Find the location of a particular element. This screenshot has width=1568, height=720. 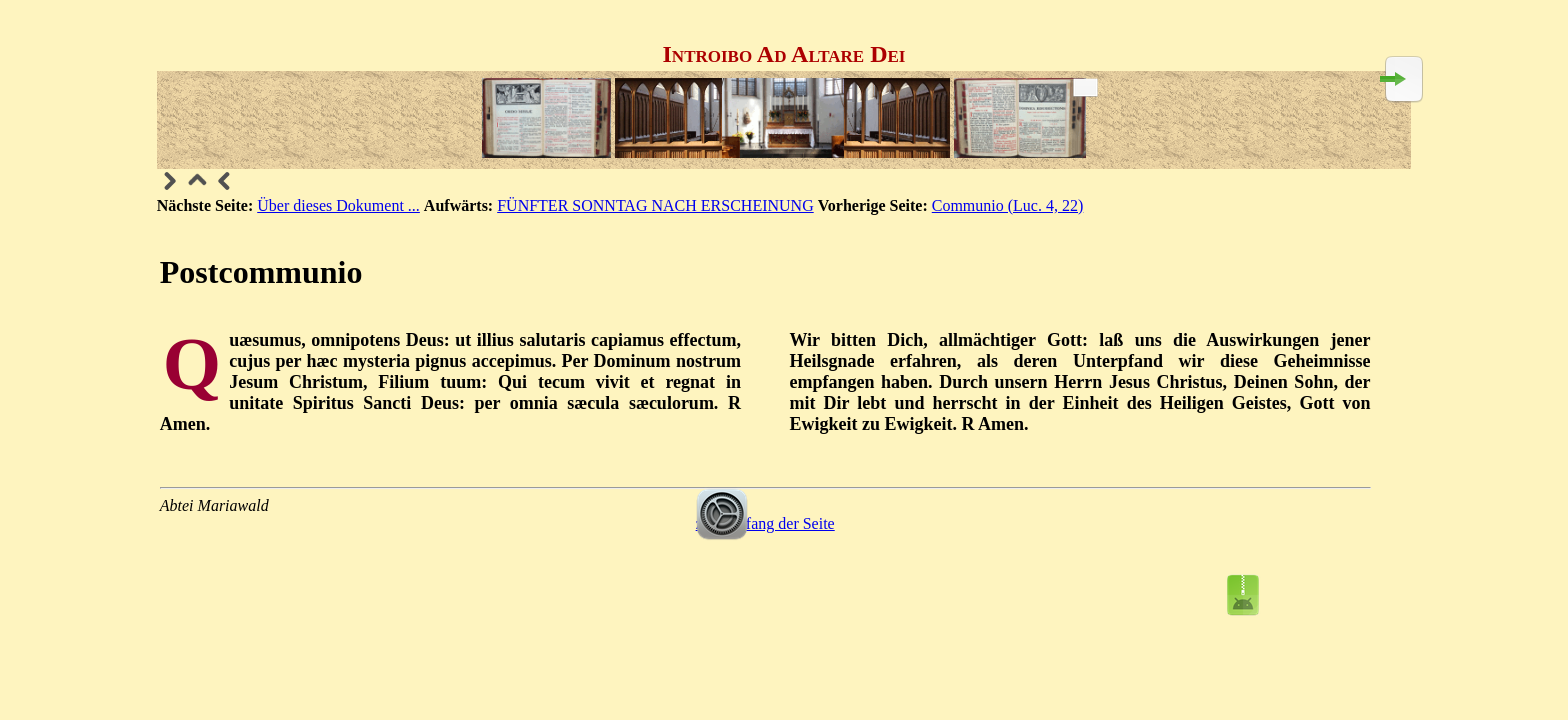

an android application package file is located at coordinates (1243, 595).